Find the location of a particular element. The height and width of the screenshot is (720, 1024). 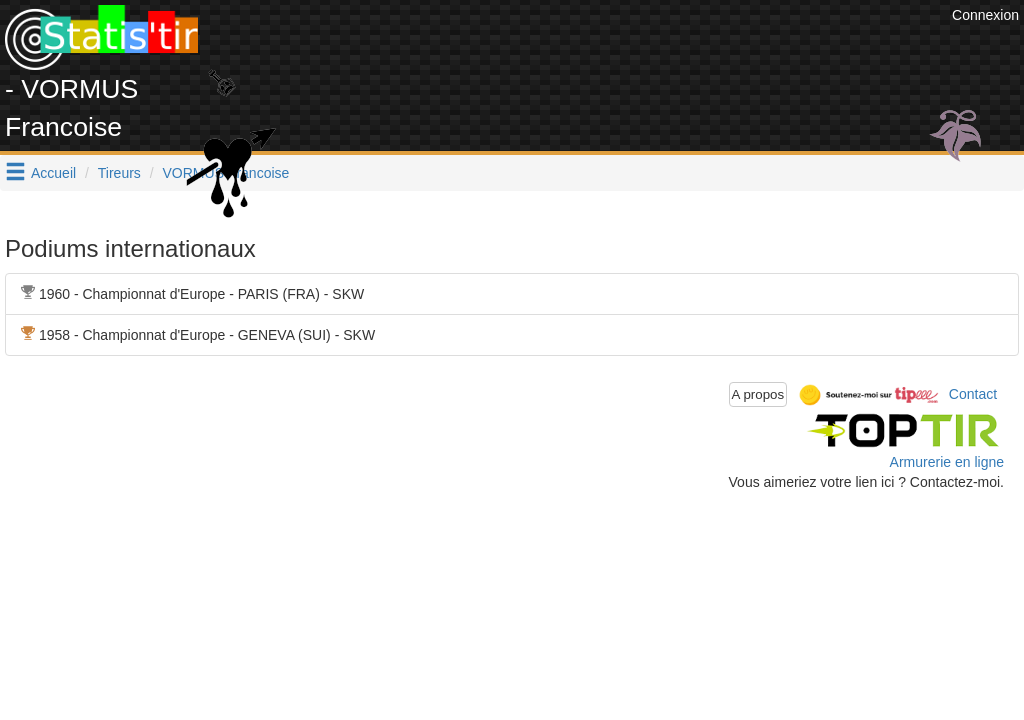

indicates heartbreak or emotional damage status is located at coordinates (231, 172).